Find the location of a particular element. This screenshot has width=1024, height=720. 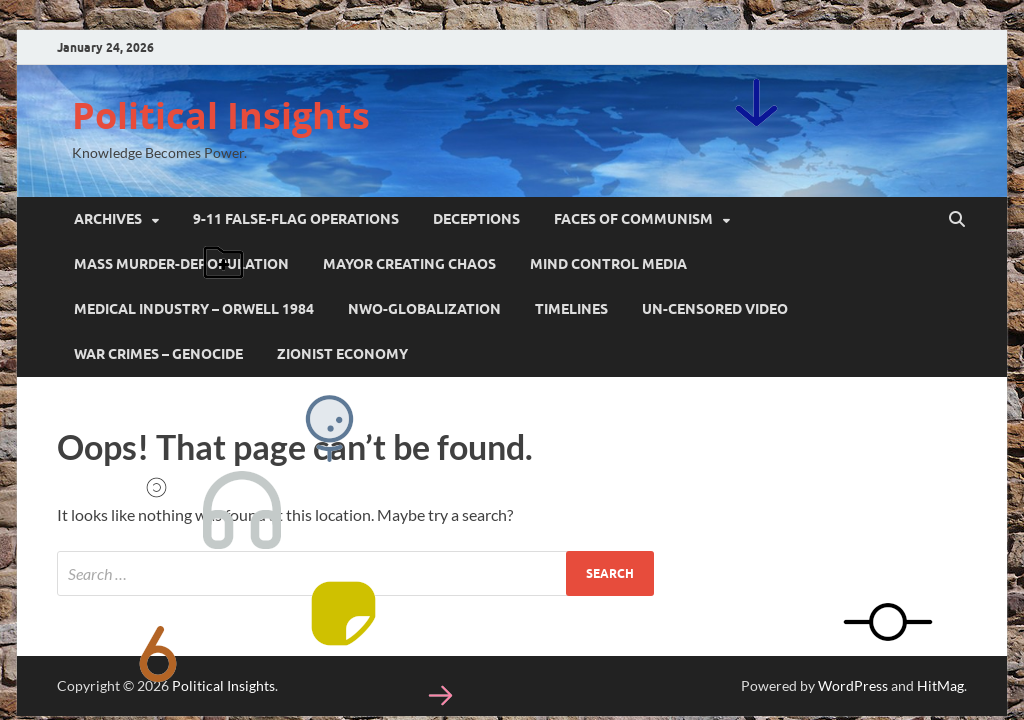

navigate to the next item or screen is located at coordinates (440, 695).